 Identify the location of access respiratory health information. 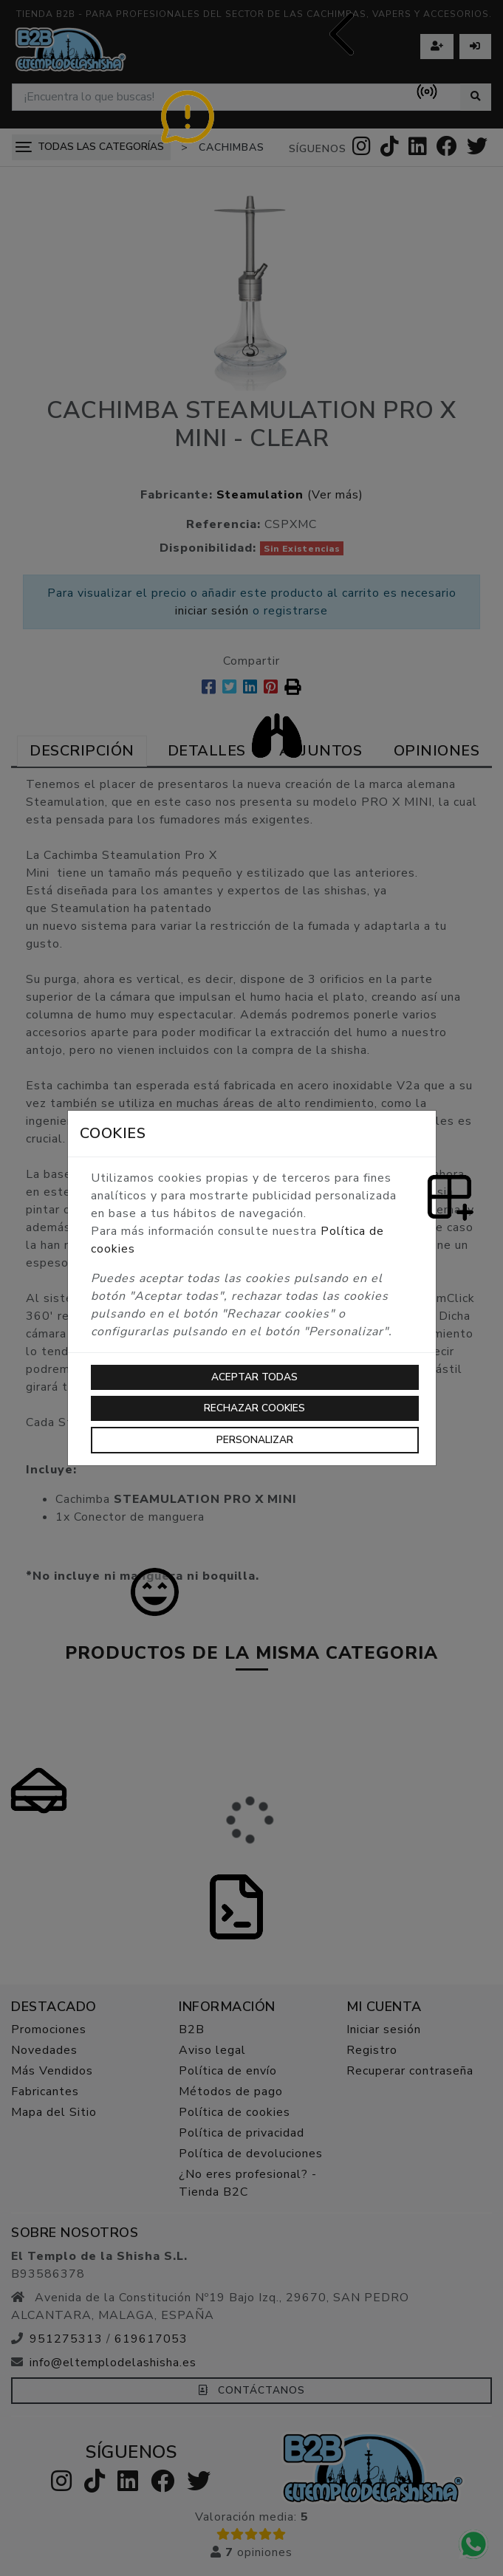
(277, 736).